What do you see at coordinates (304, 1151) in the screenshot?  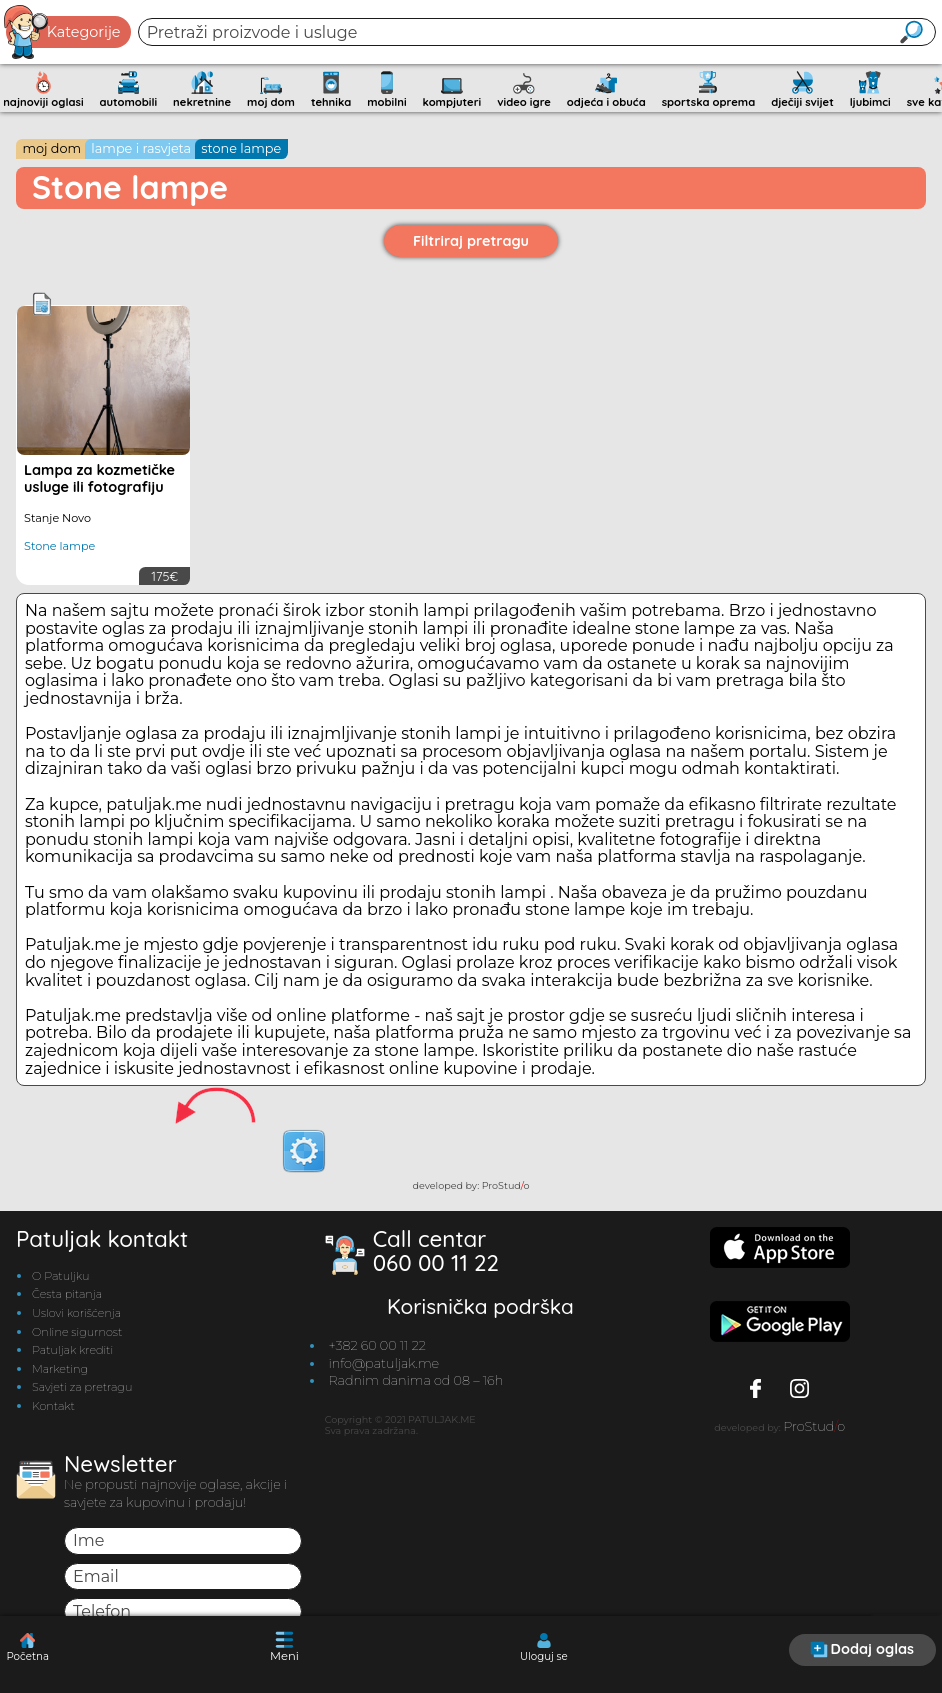 I see `windows installer package file` at bounding box center [304, 1151].